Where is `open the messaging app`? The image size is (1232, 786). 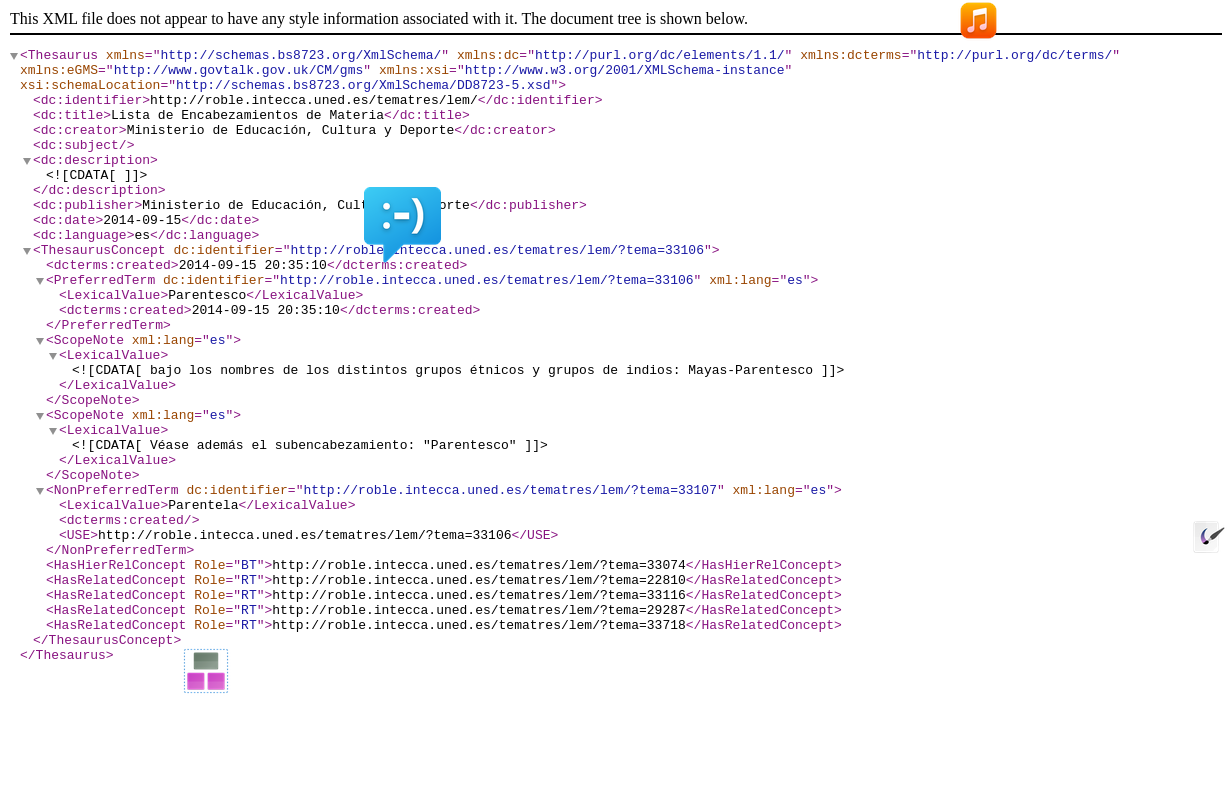
open the messaging app is located at coordinates (402, 225).